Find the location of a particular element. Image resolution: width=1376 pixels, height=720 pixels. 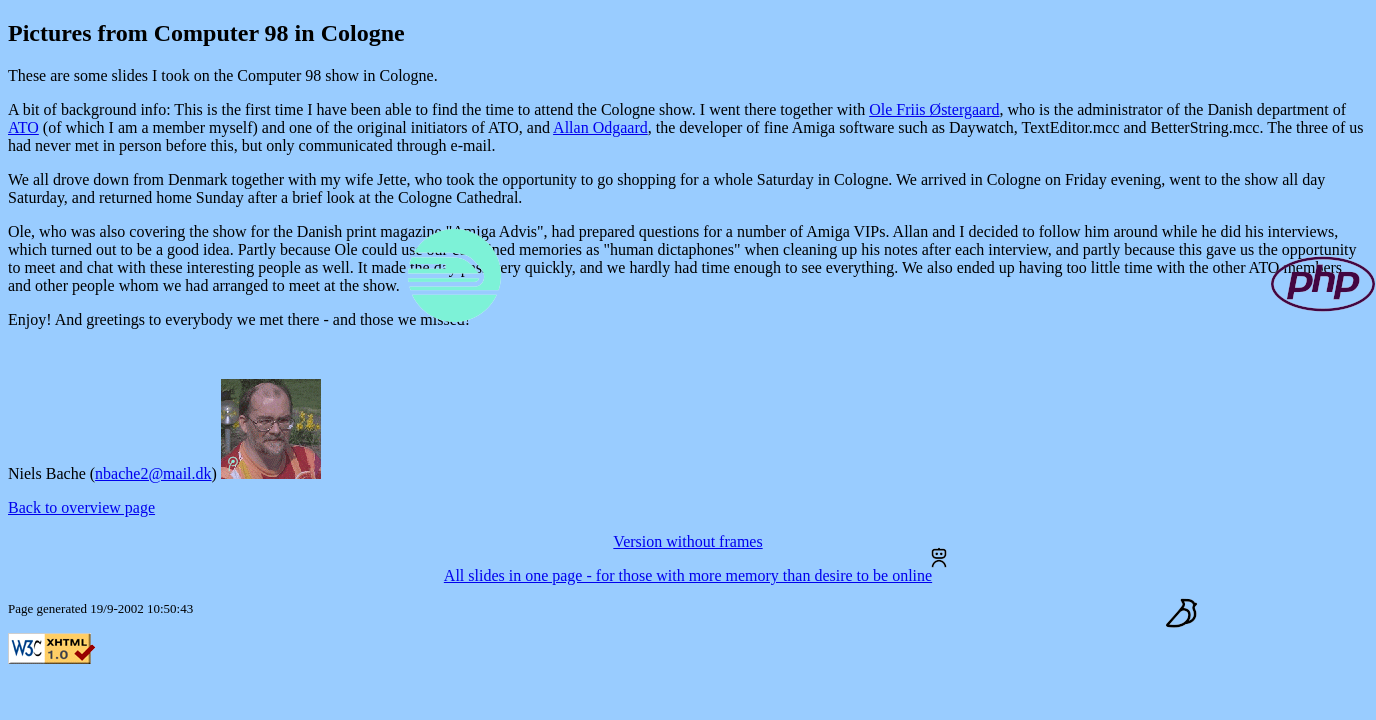

php programming language logo is located at coordinates (1323, 284).